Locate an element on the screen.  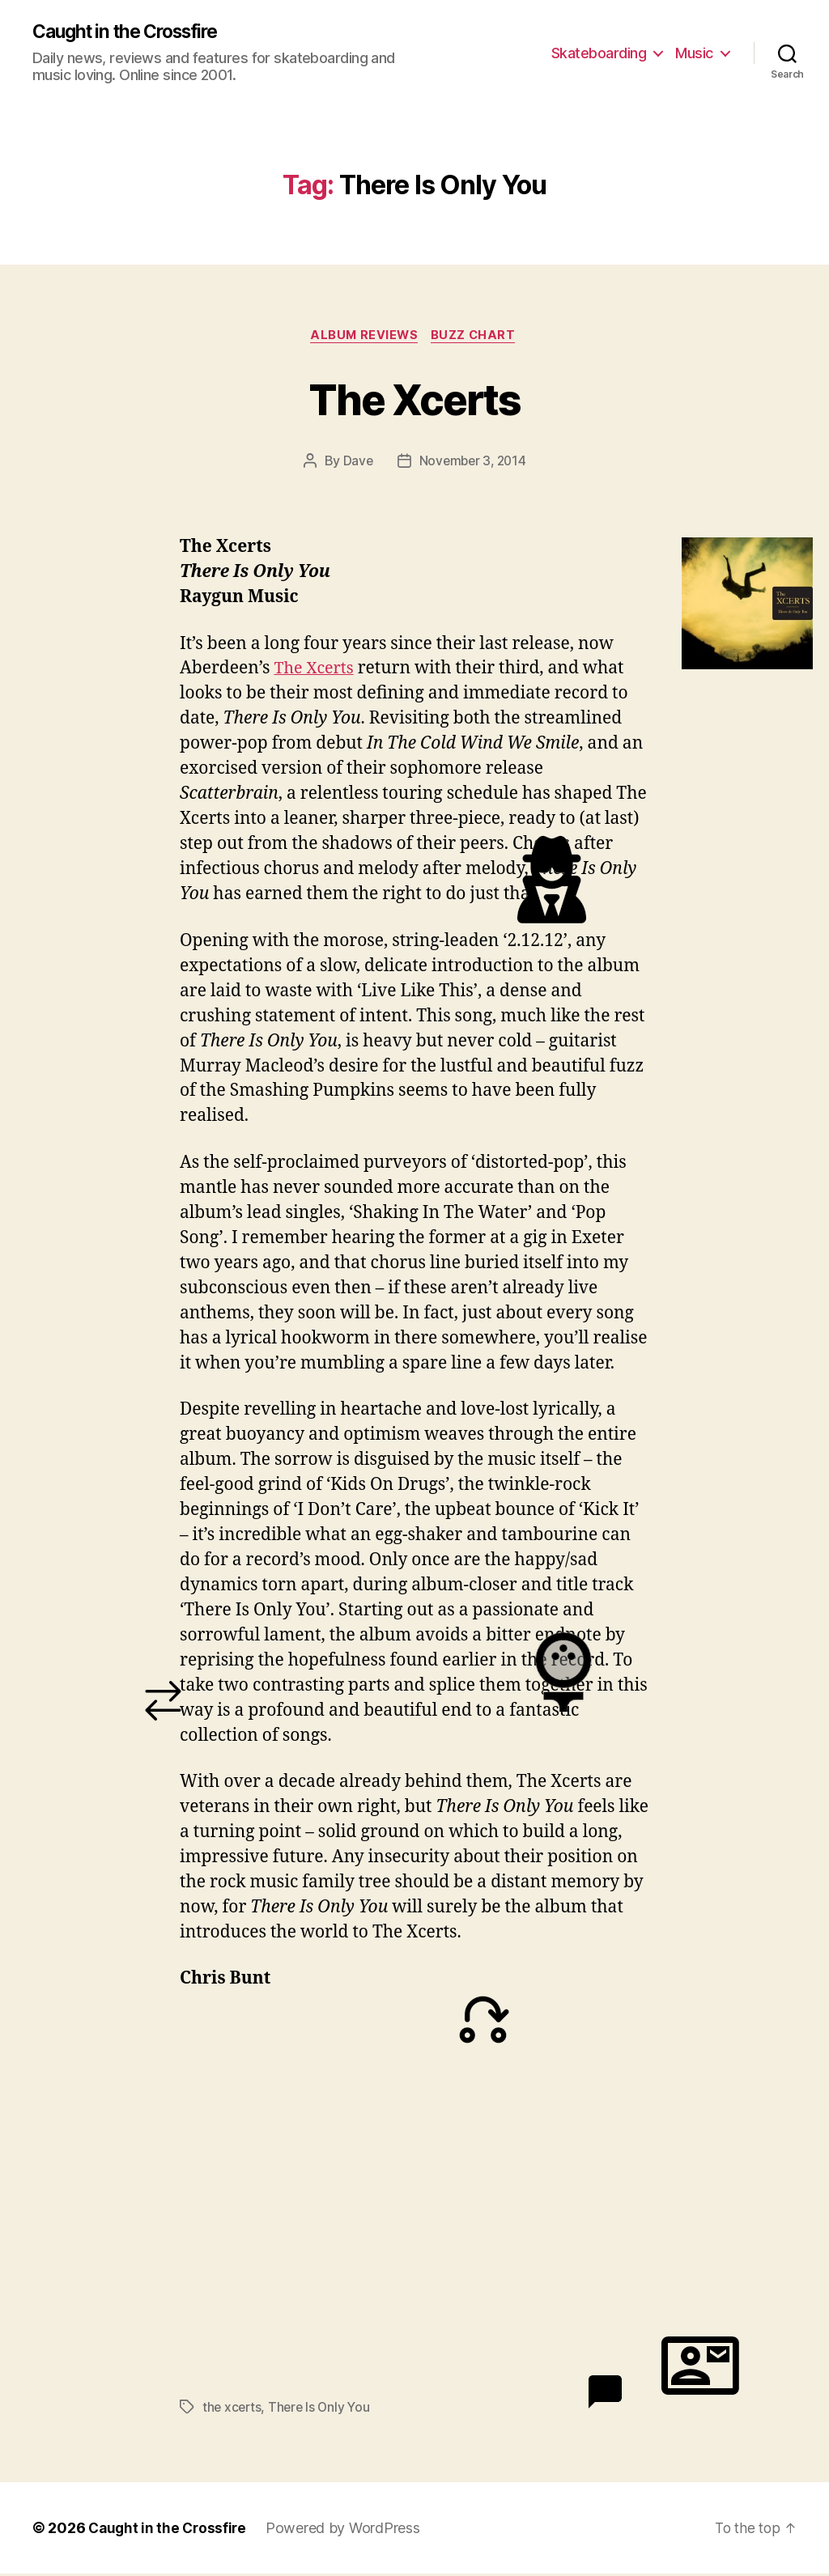
open chat or messaging is located at coordinates (605, 2391).